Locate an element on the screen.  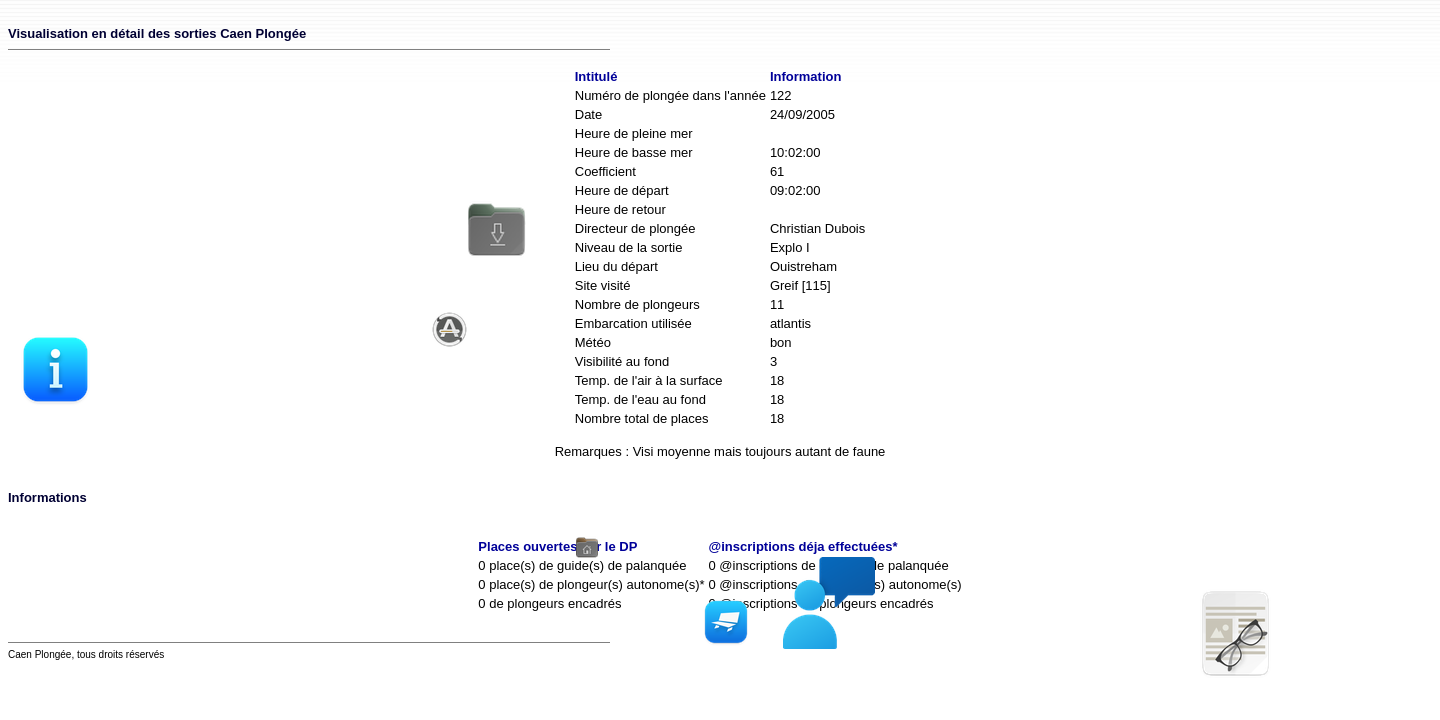
open downloads folder is located at coordinates (496, 229).